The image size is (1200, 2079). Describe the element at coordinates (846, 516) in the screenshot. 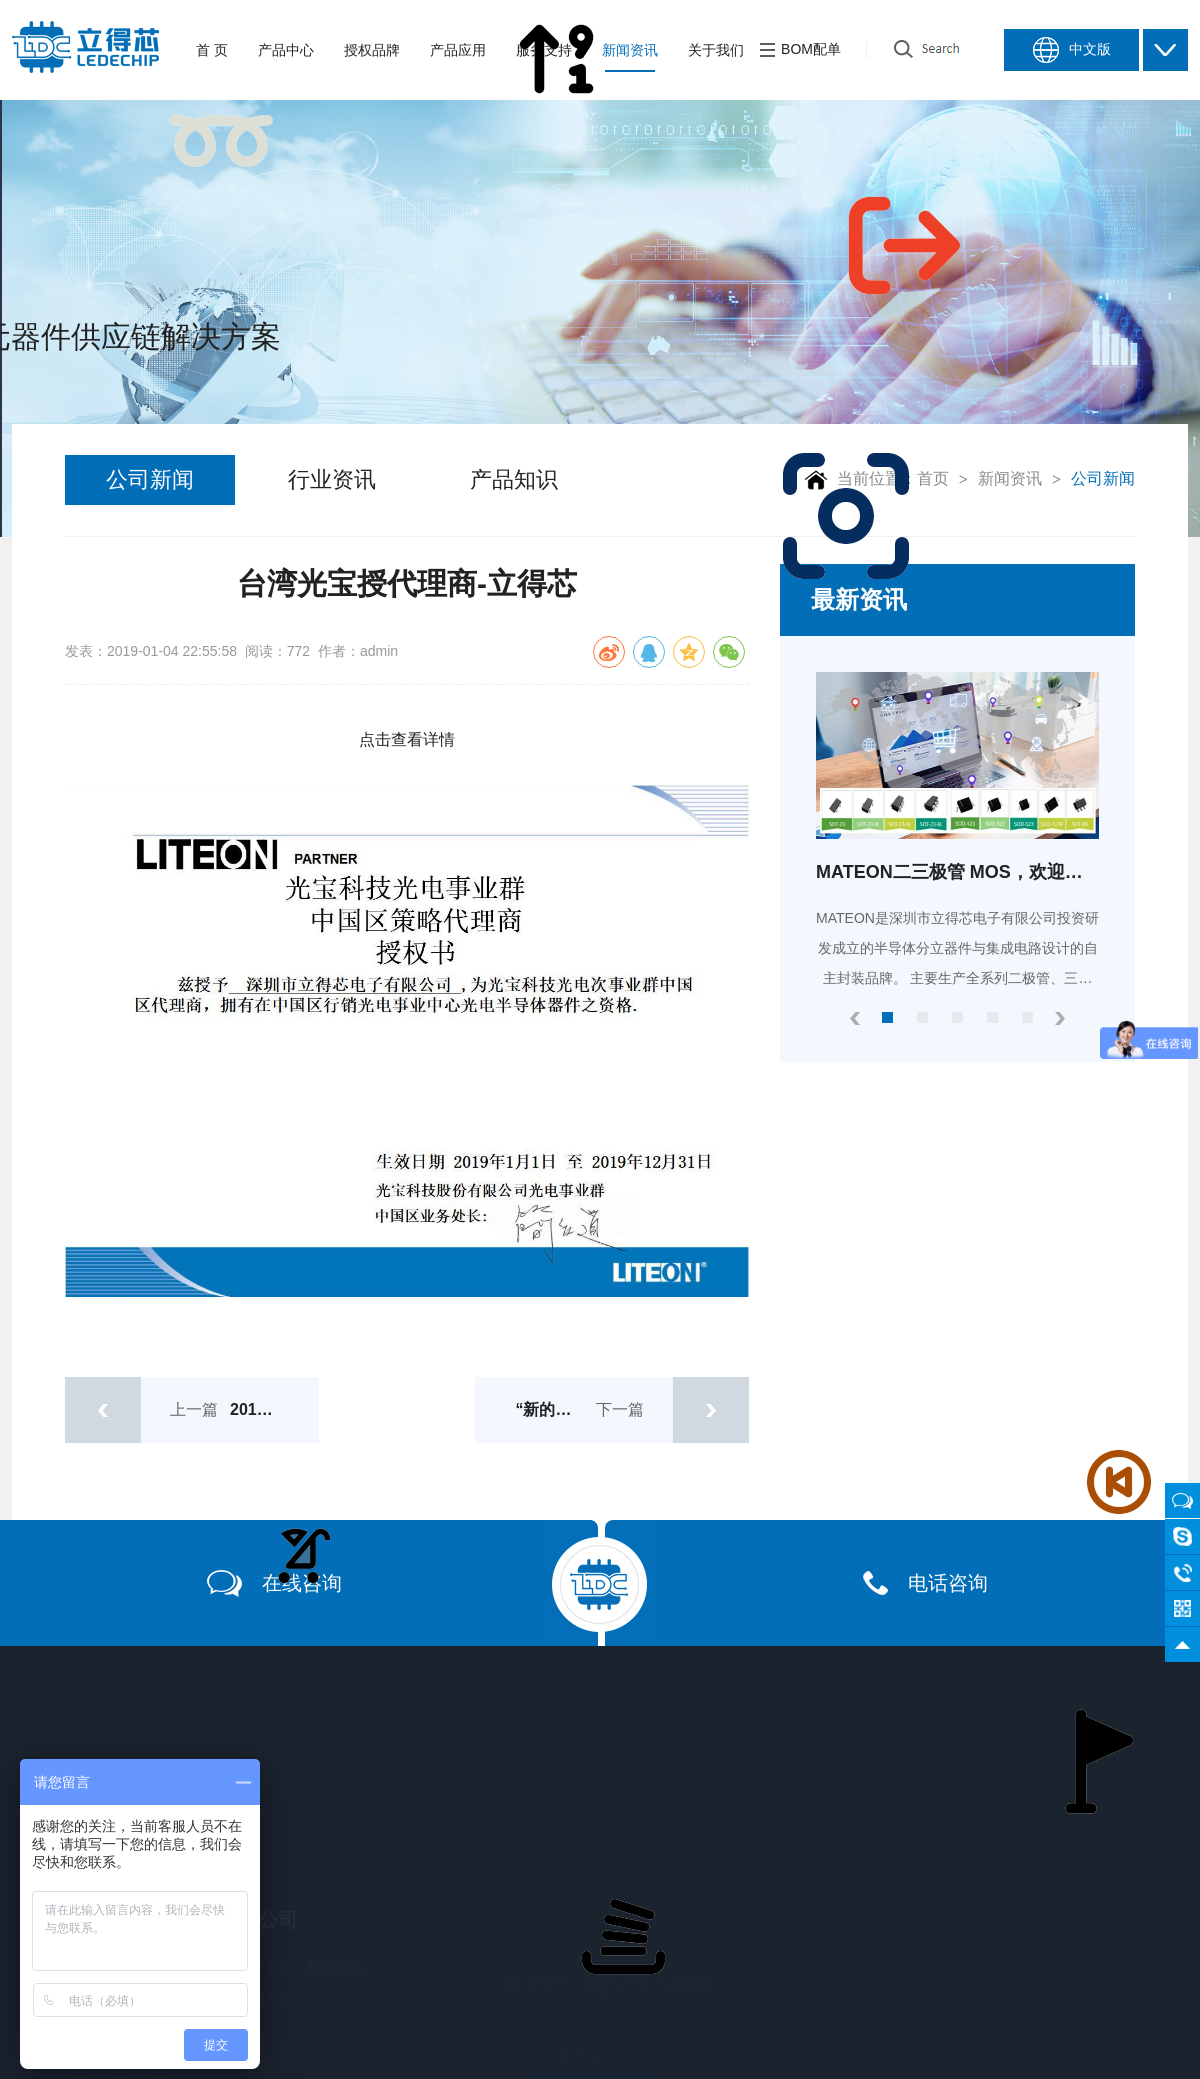

I see `capture a screenshot or photo` at that location.